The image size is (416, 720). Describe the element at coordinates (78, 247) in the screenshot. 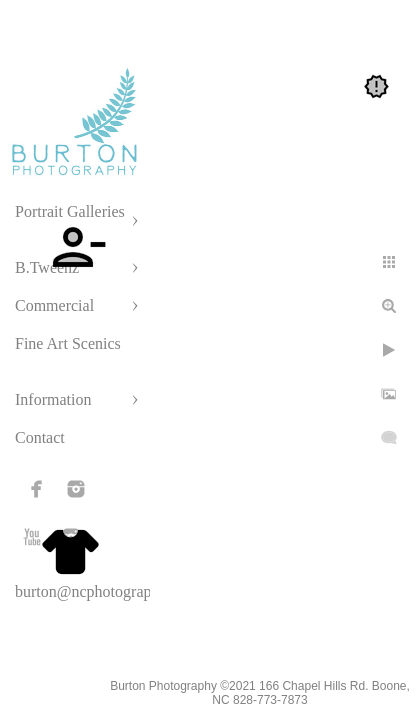

I see `remove a contact or friend` at that location.